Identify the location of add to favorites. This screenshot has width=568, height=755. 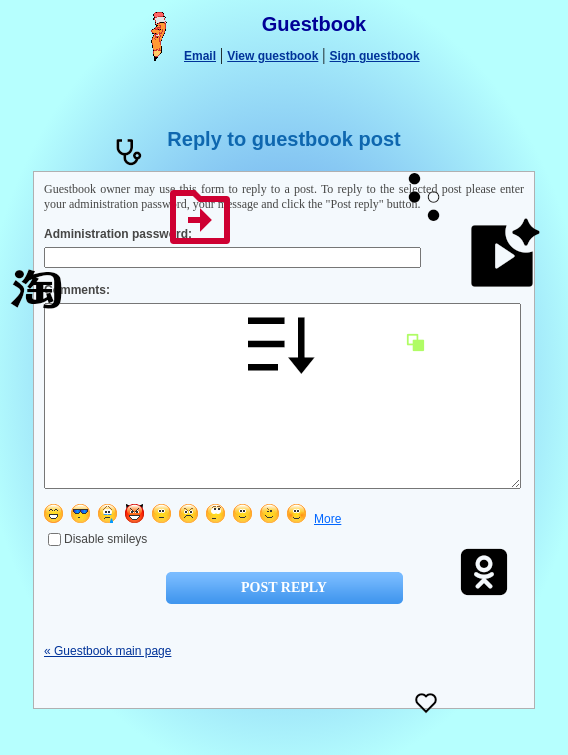
(426, 703).